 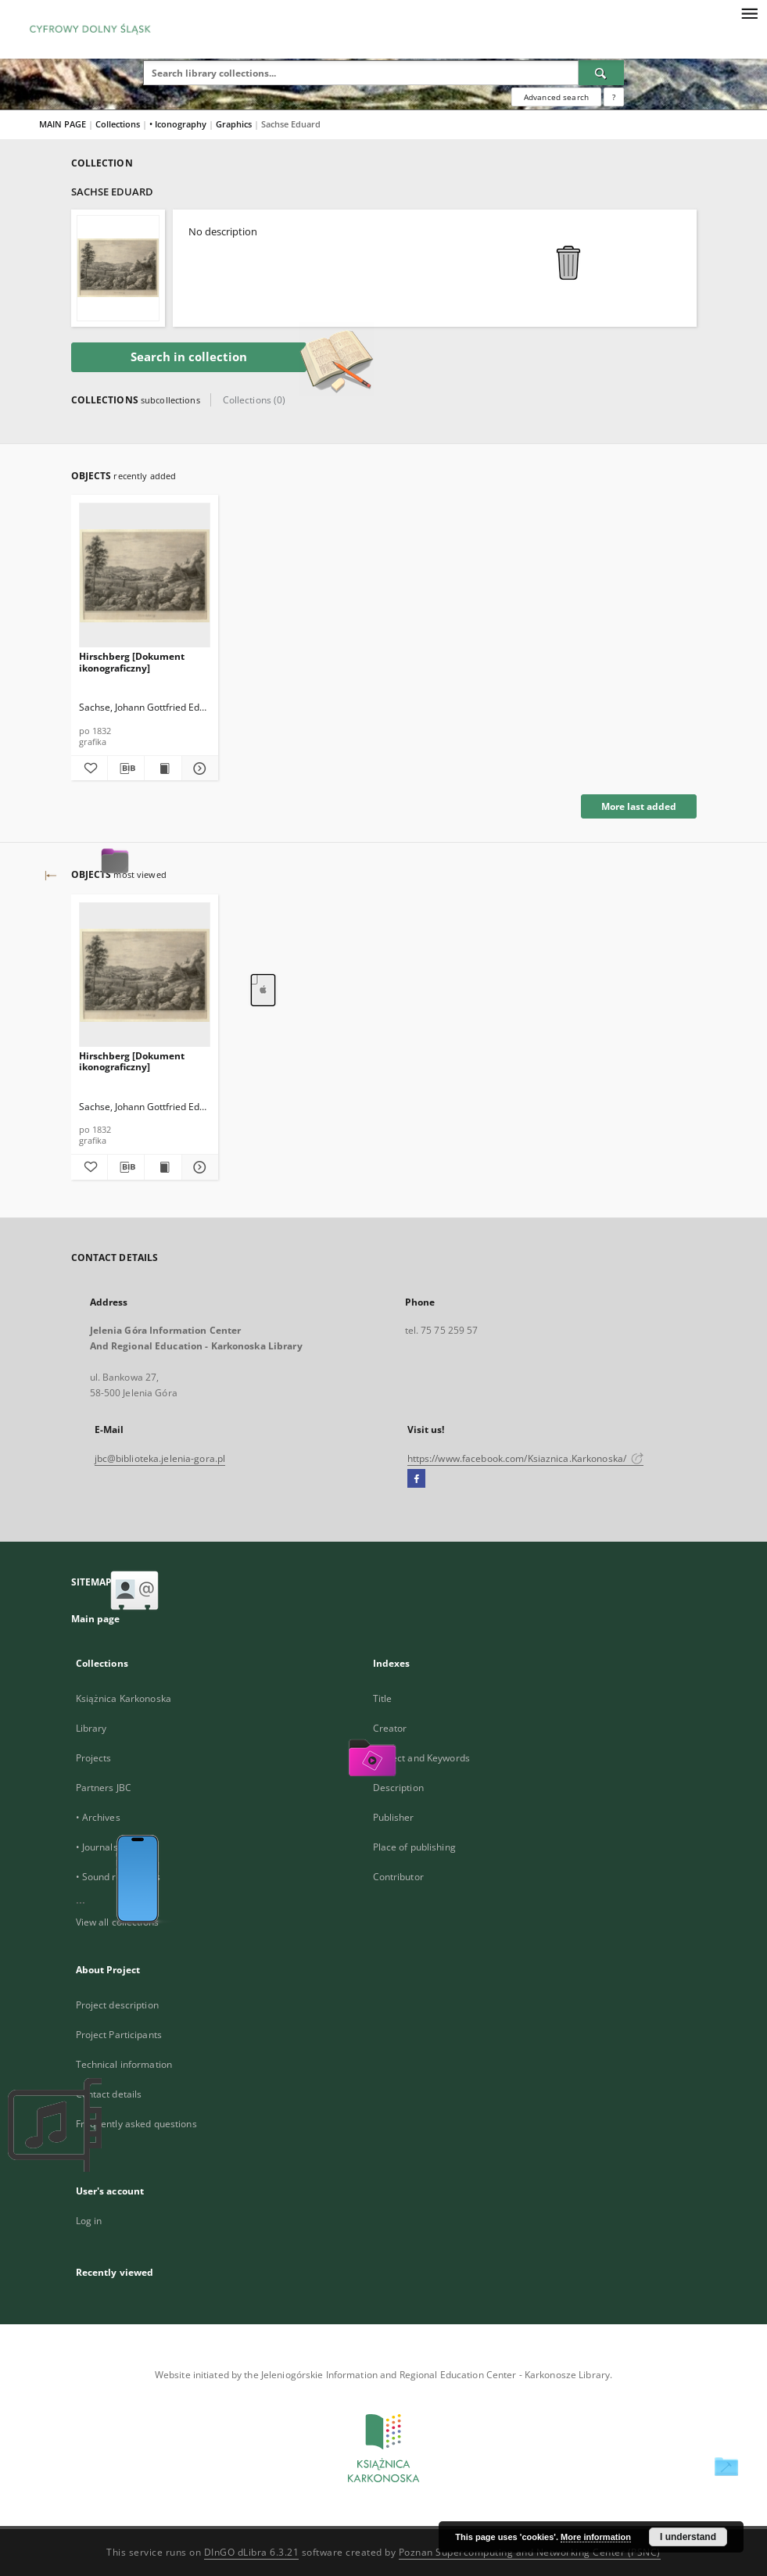 What do you see at coordinates (568, 263) in the screenshot?
I see `access deleted emails in mail sidebar` at bounding box center [568, 263].